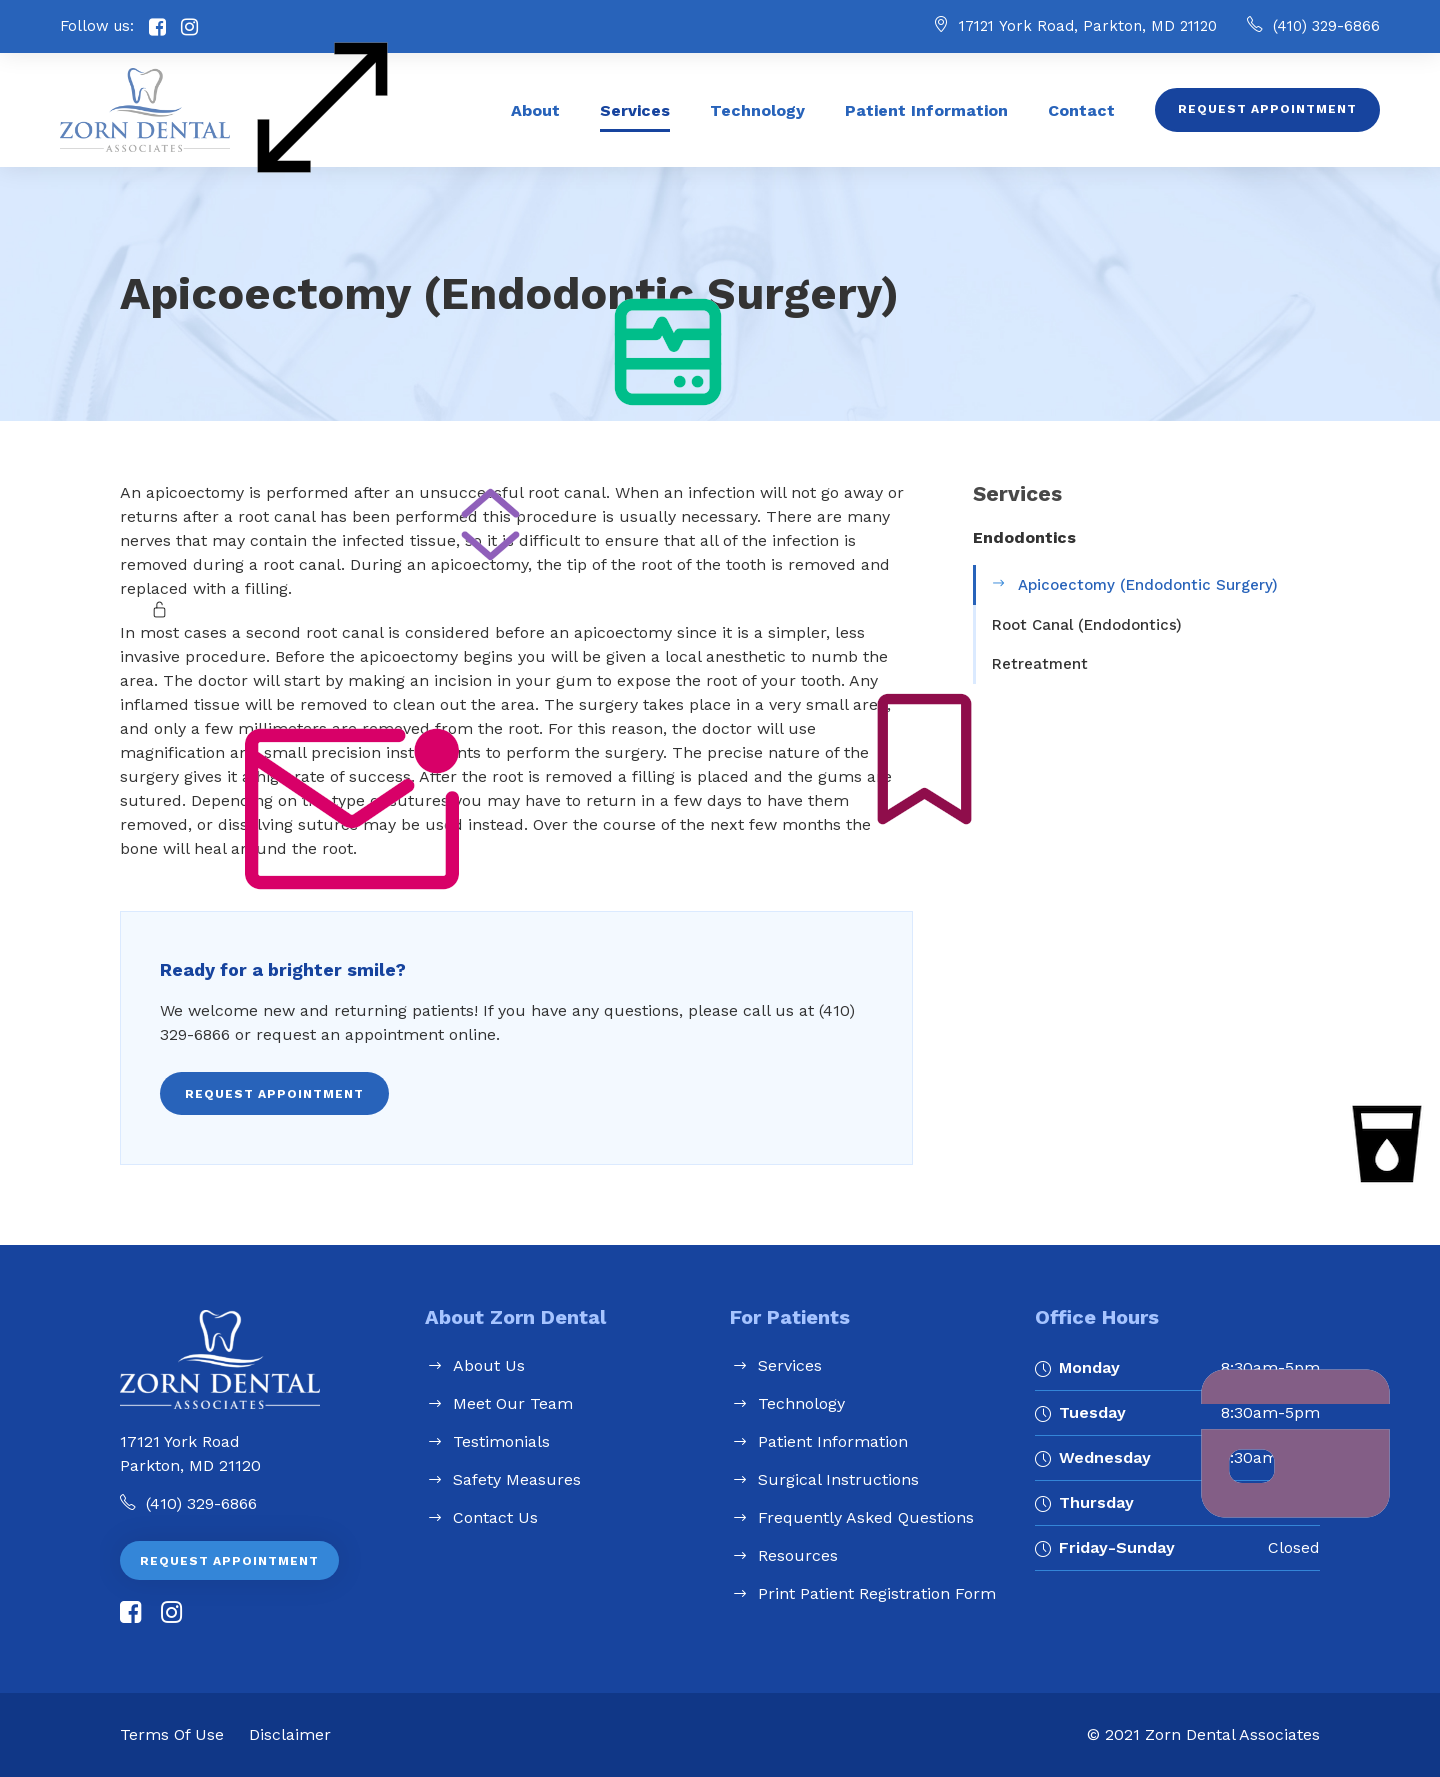 This screenshot has height=1777, width=1440. What do you see at coordinates (322, 107) in the screenshot?
I see `resize a window or element` at bounding box center [322, 107].